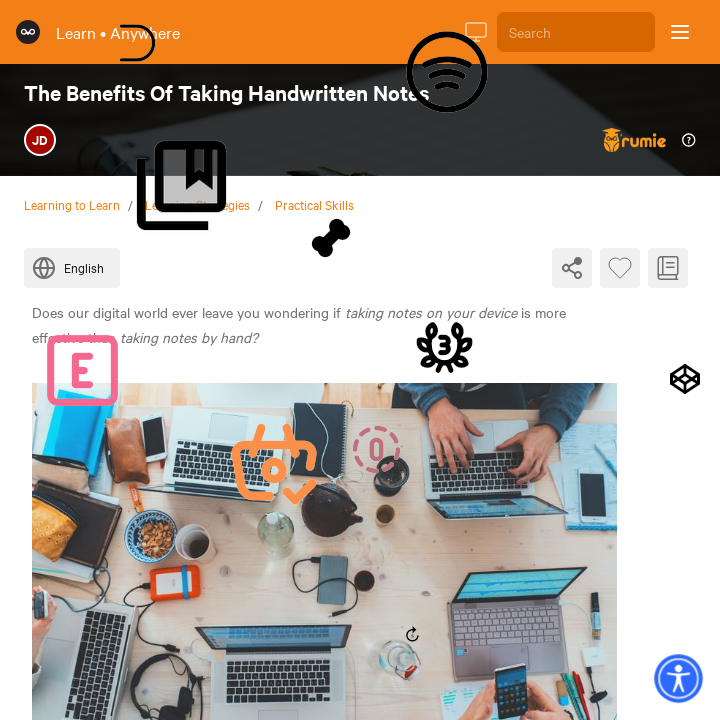 This screenshot has height=720, width=720. What do you see at coordinates (444, 347) in the screenshot?
I see `third place ranking or award` at bounding box center [444, 347].